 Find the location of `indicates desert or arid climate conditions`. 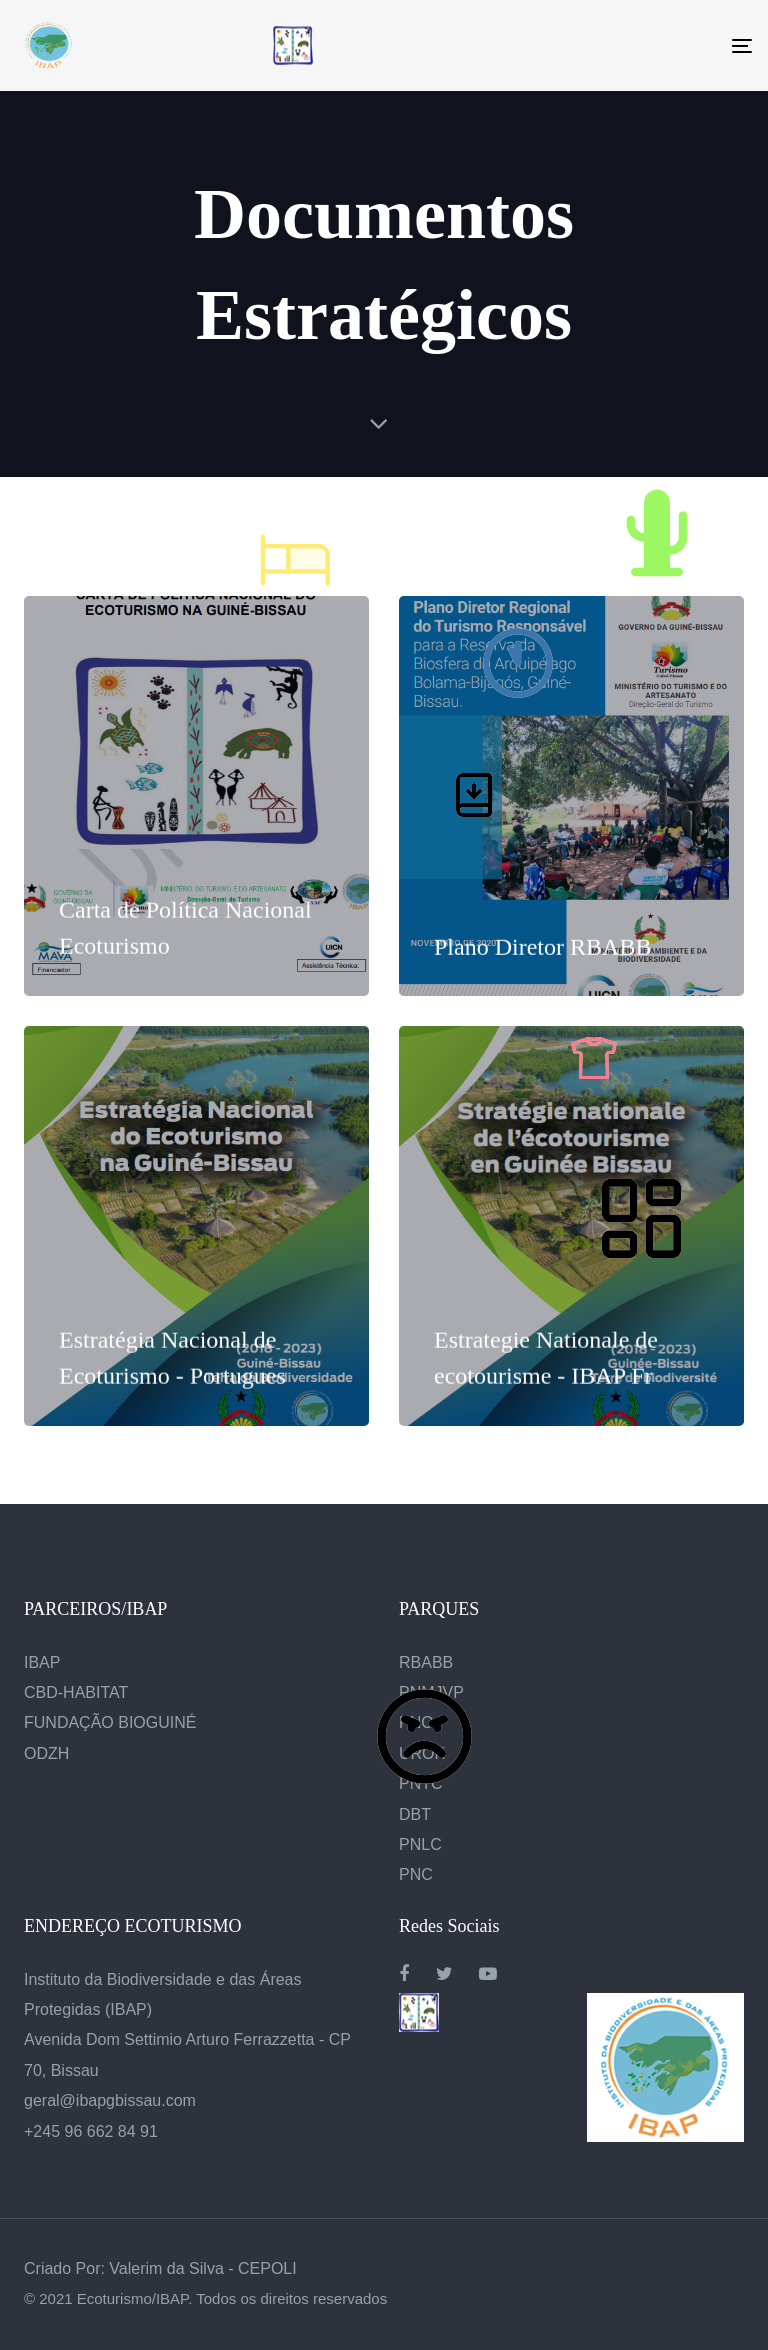

indicates desert or arid climate conditions is located at coordinates (657, 533).